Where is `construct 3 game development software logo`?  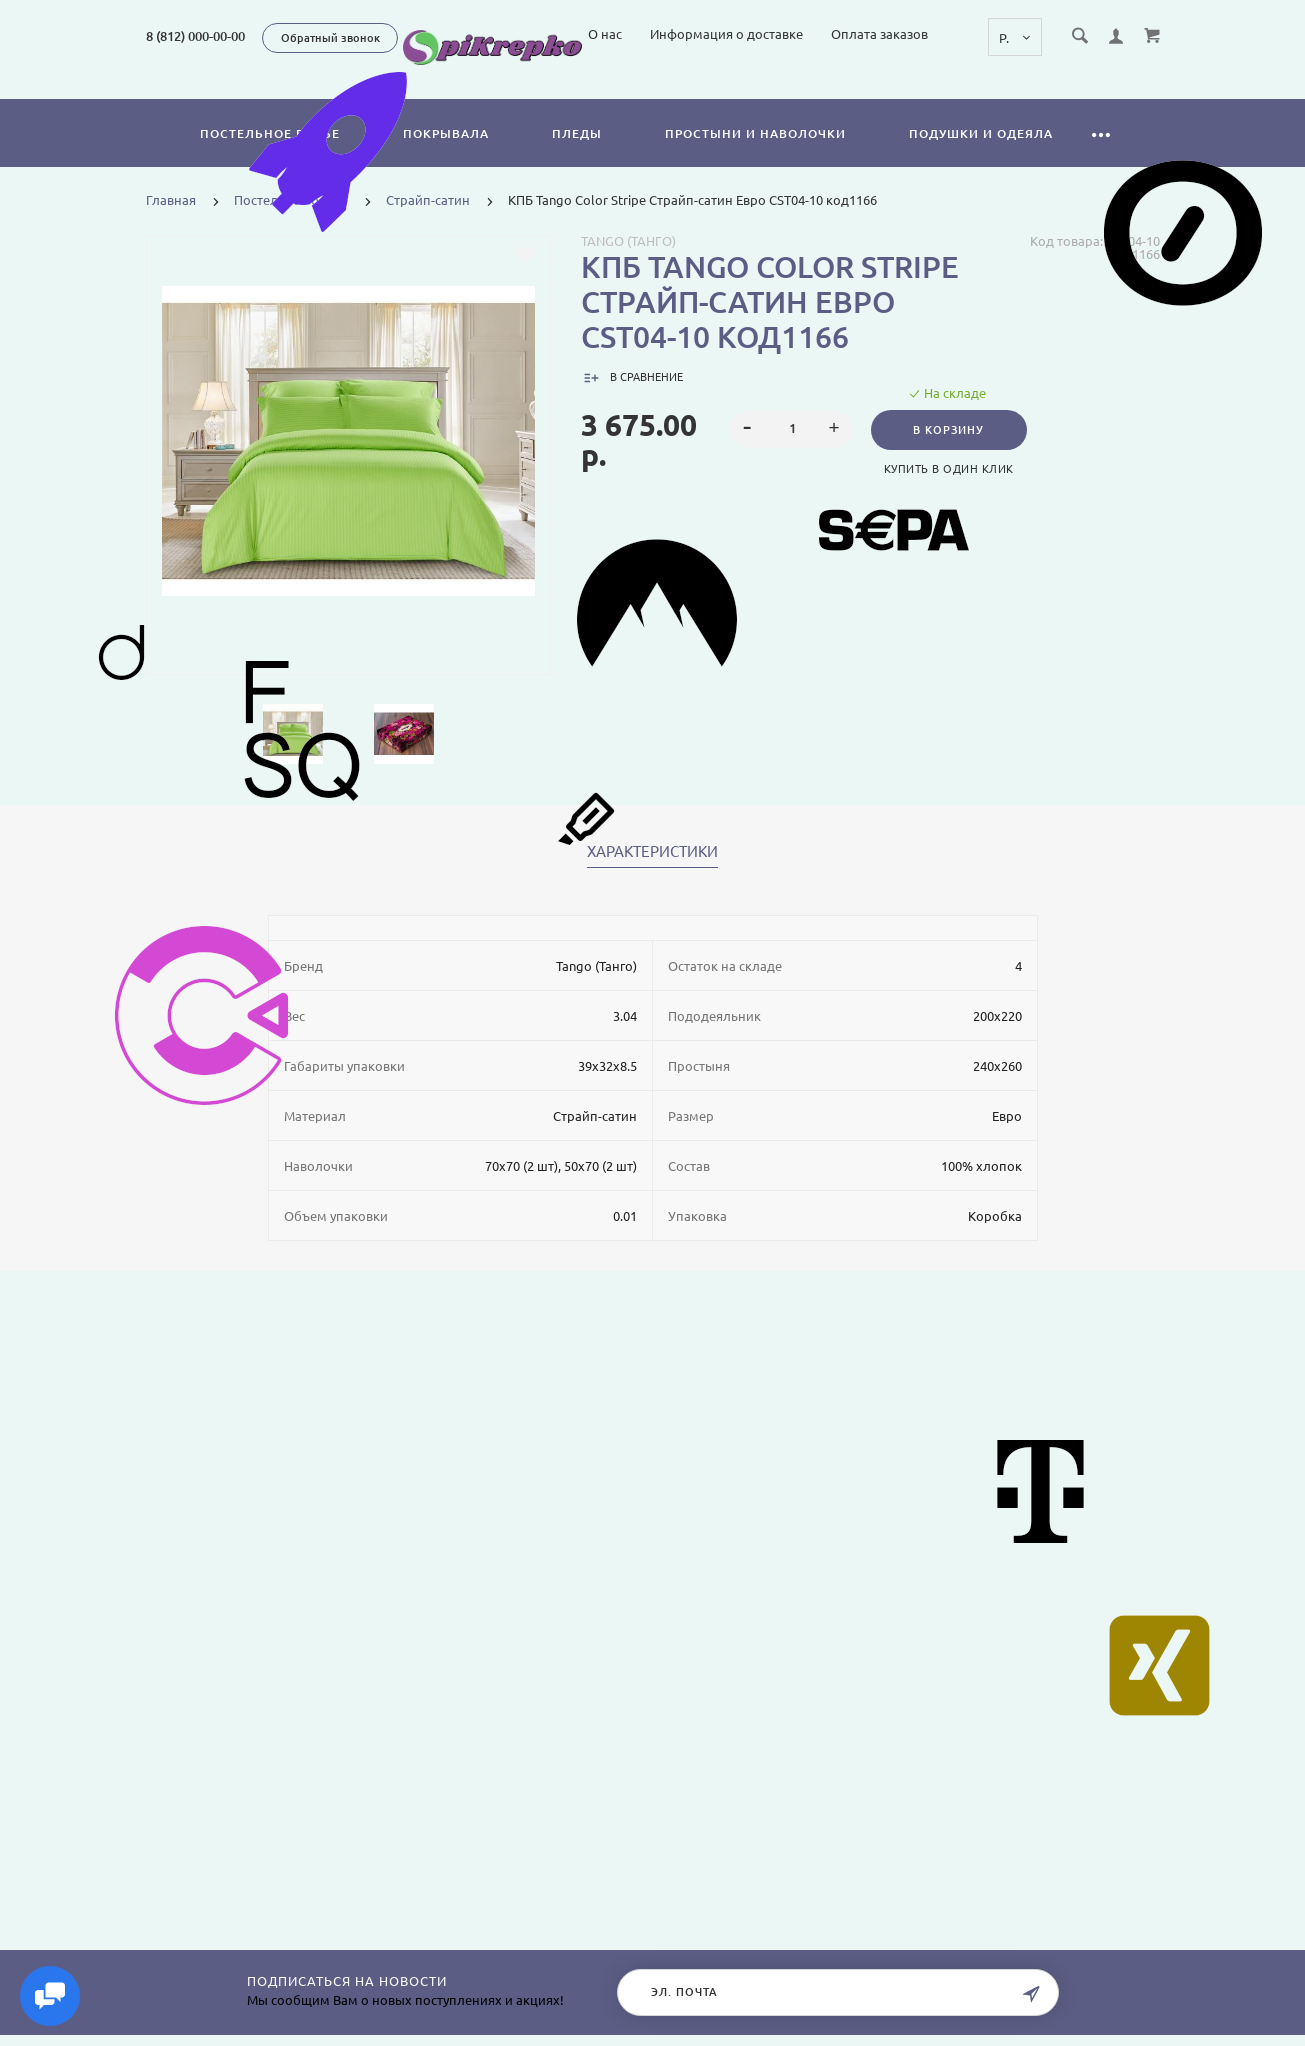 construct 3 game development software logo is located at coordinates (201, 1015).